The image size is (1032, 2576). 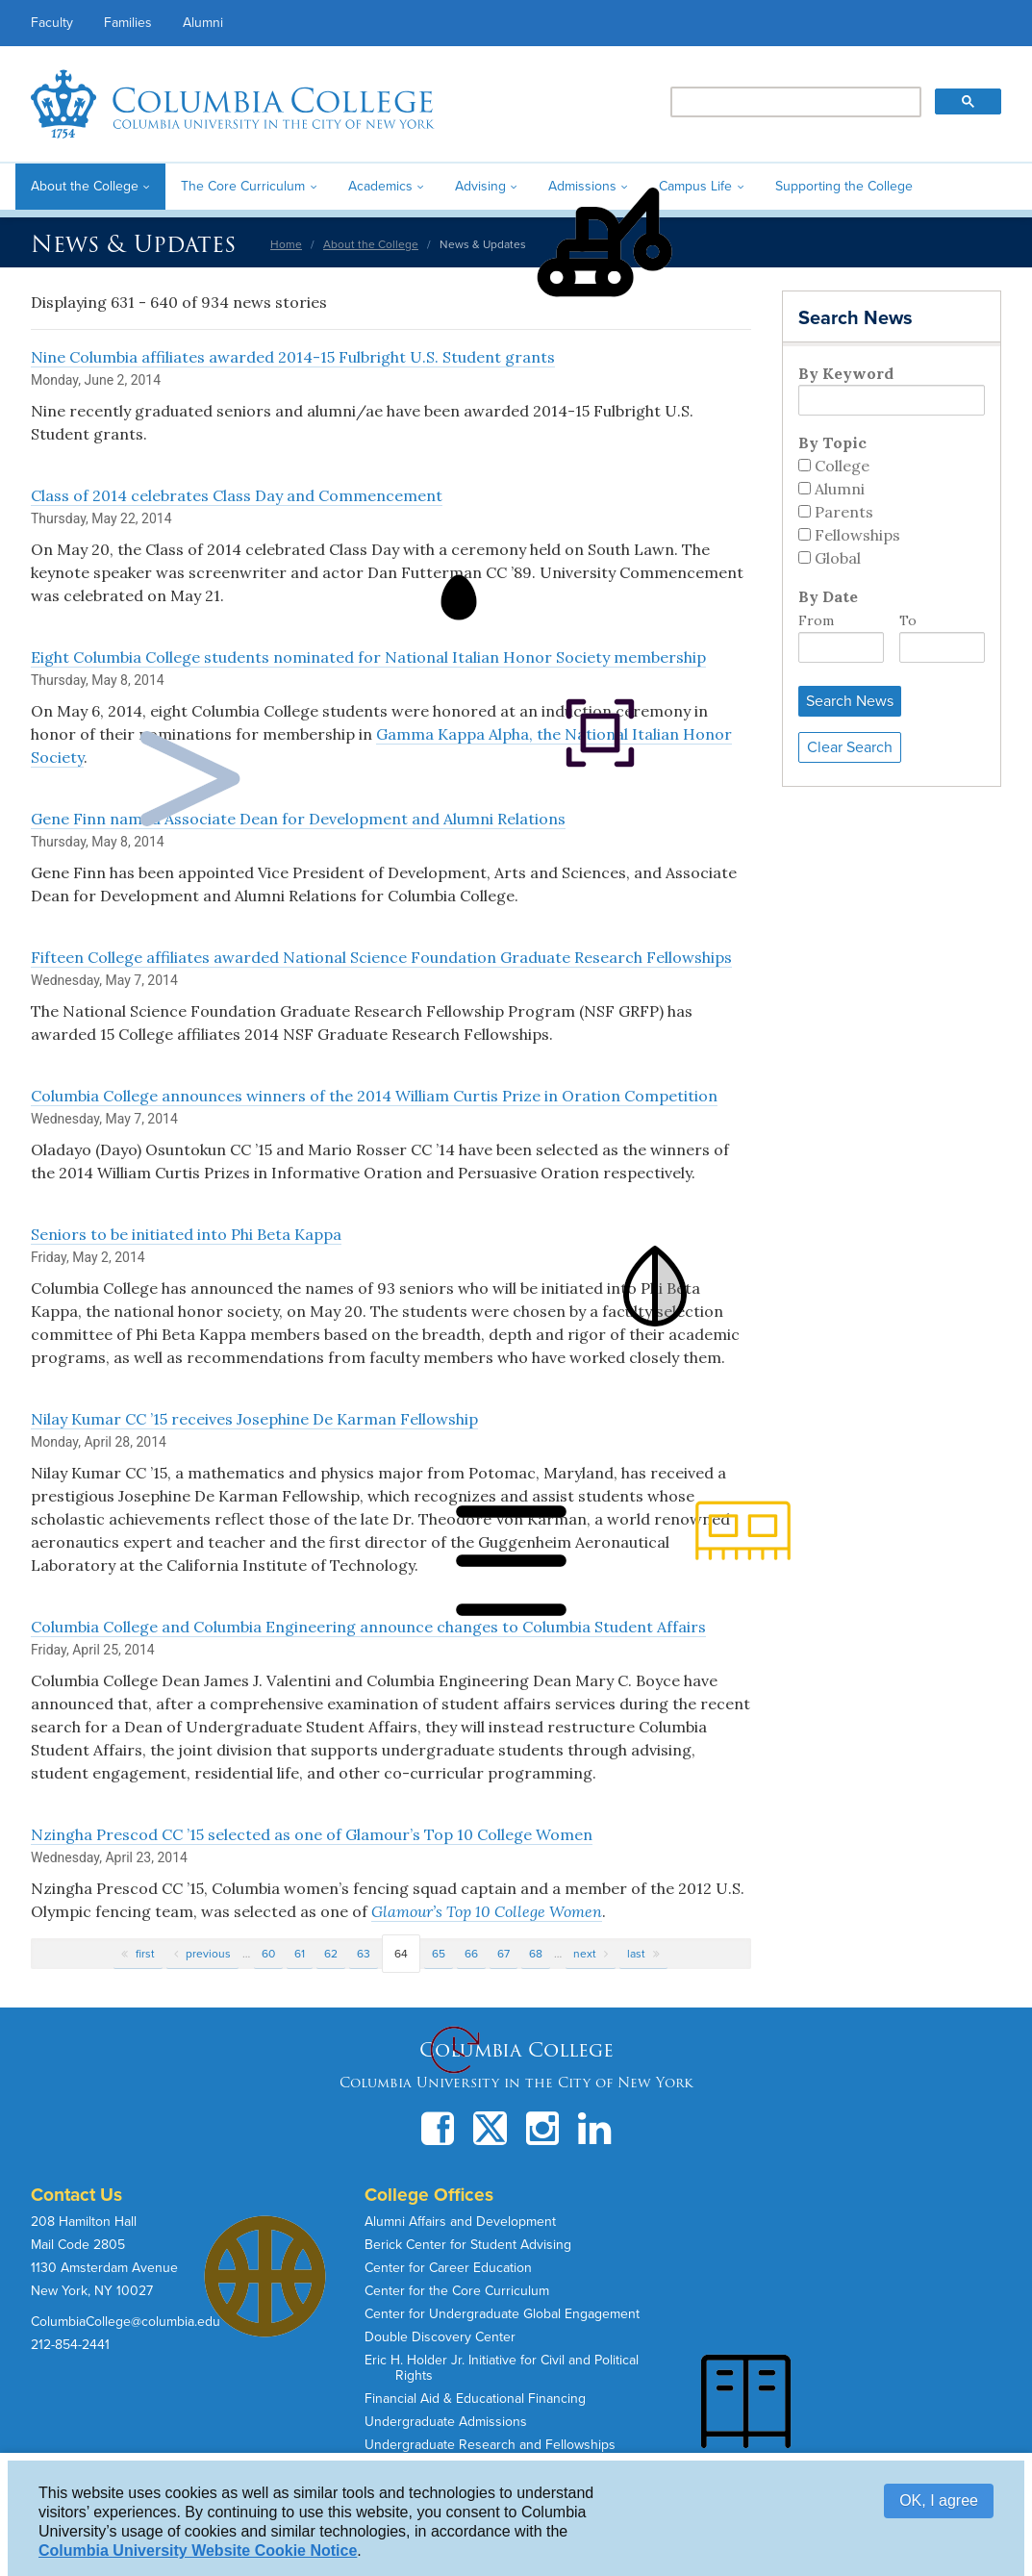 I want to click on access sports or basketball-related content, so click(x=264, y=2276).